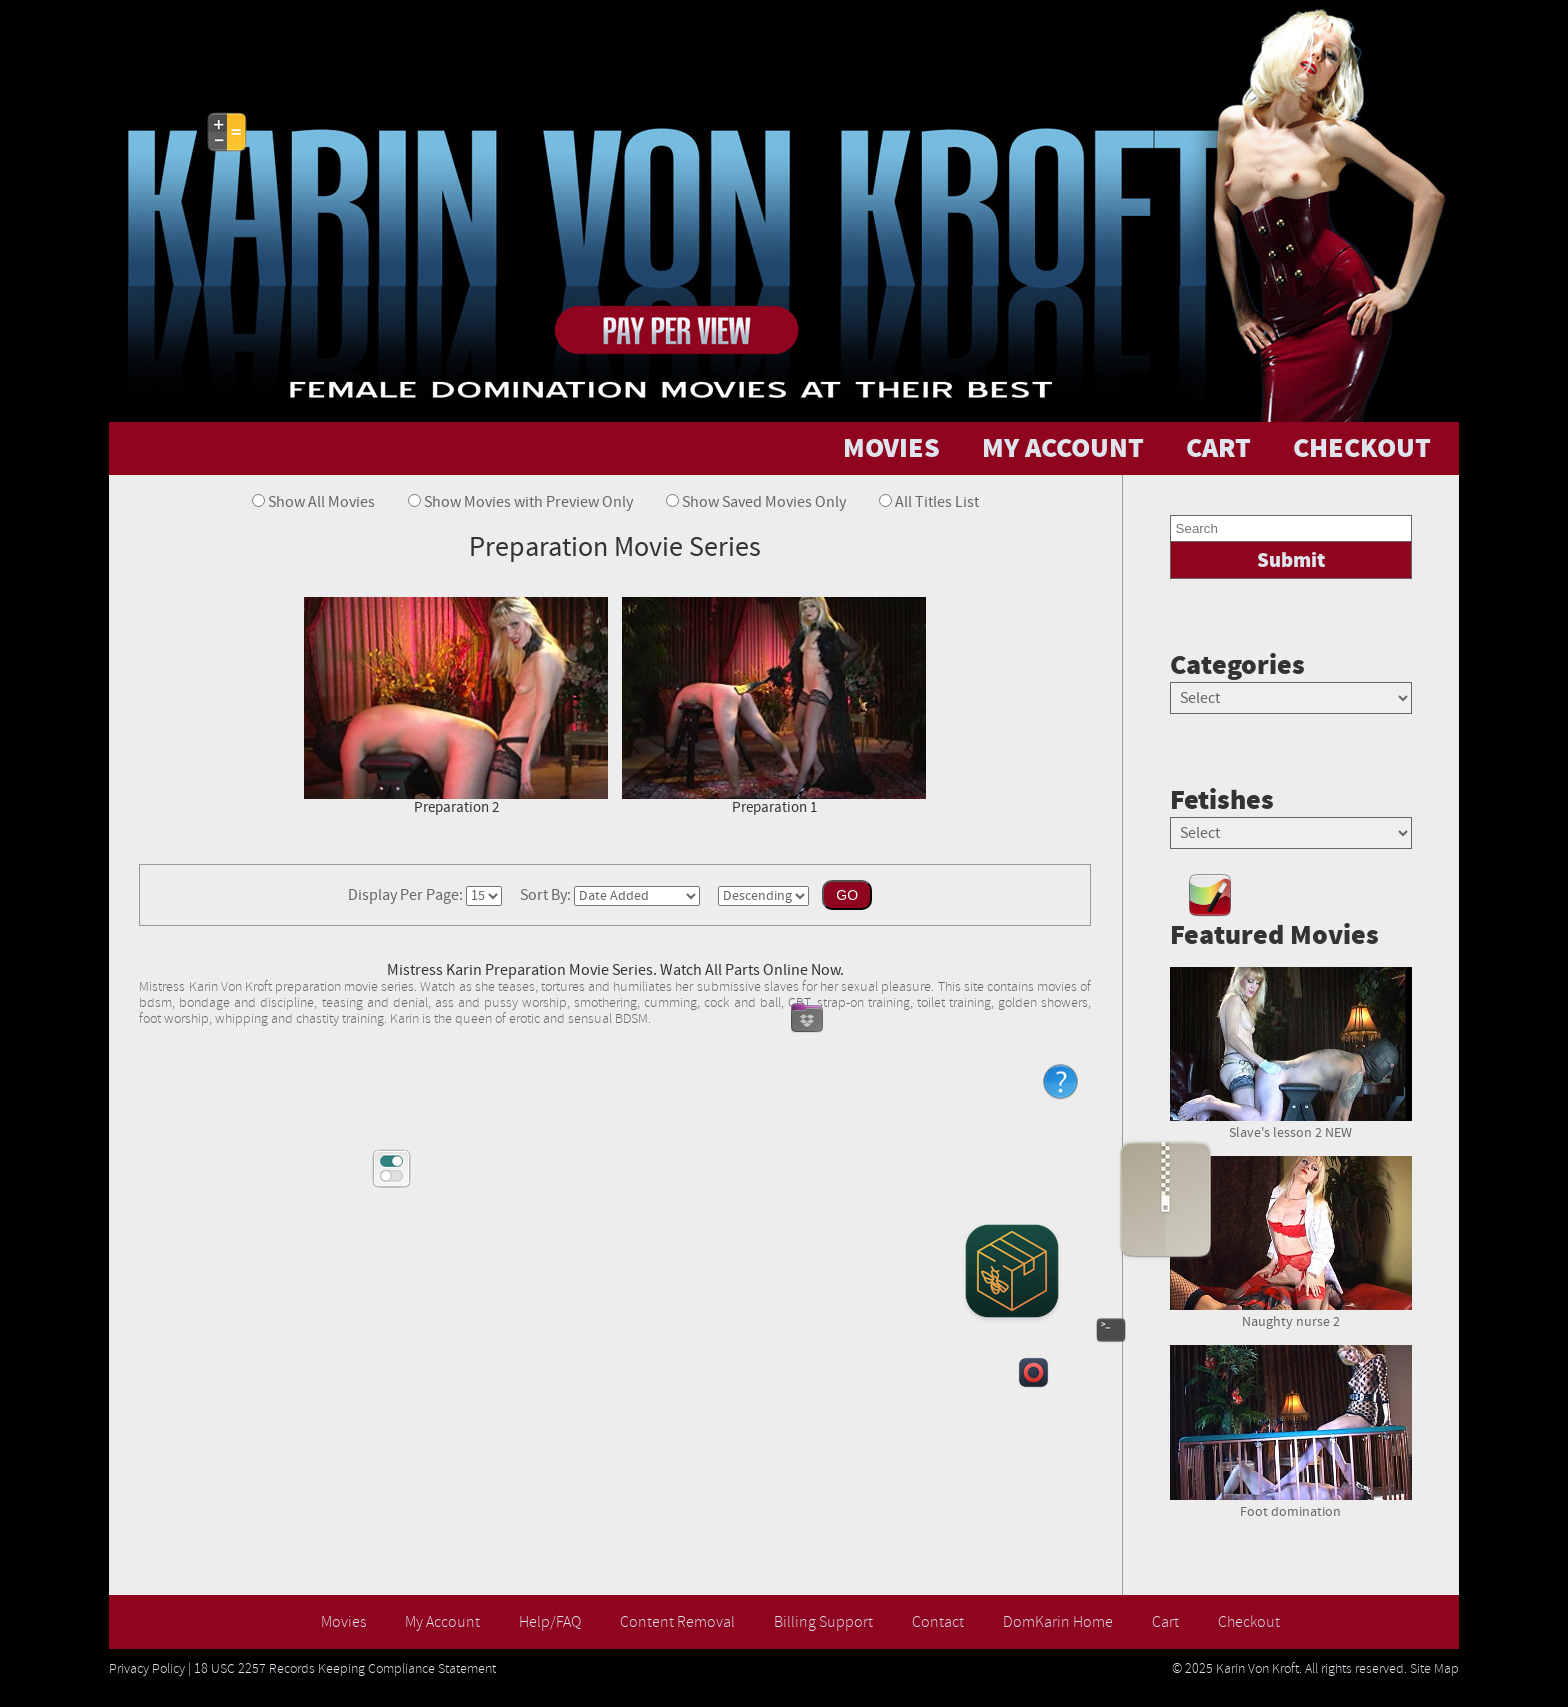 This screenshot has height=1707, width=1568. Describe the element at coordinates (807, 1017) in the screenshot. I see `open your Dropbox folder` at that location.